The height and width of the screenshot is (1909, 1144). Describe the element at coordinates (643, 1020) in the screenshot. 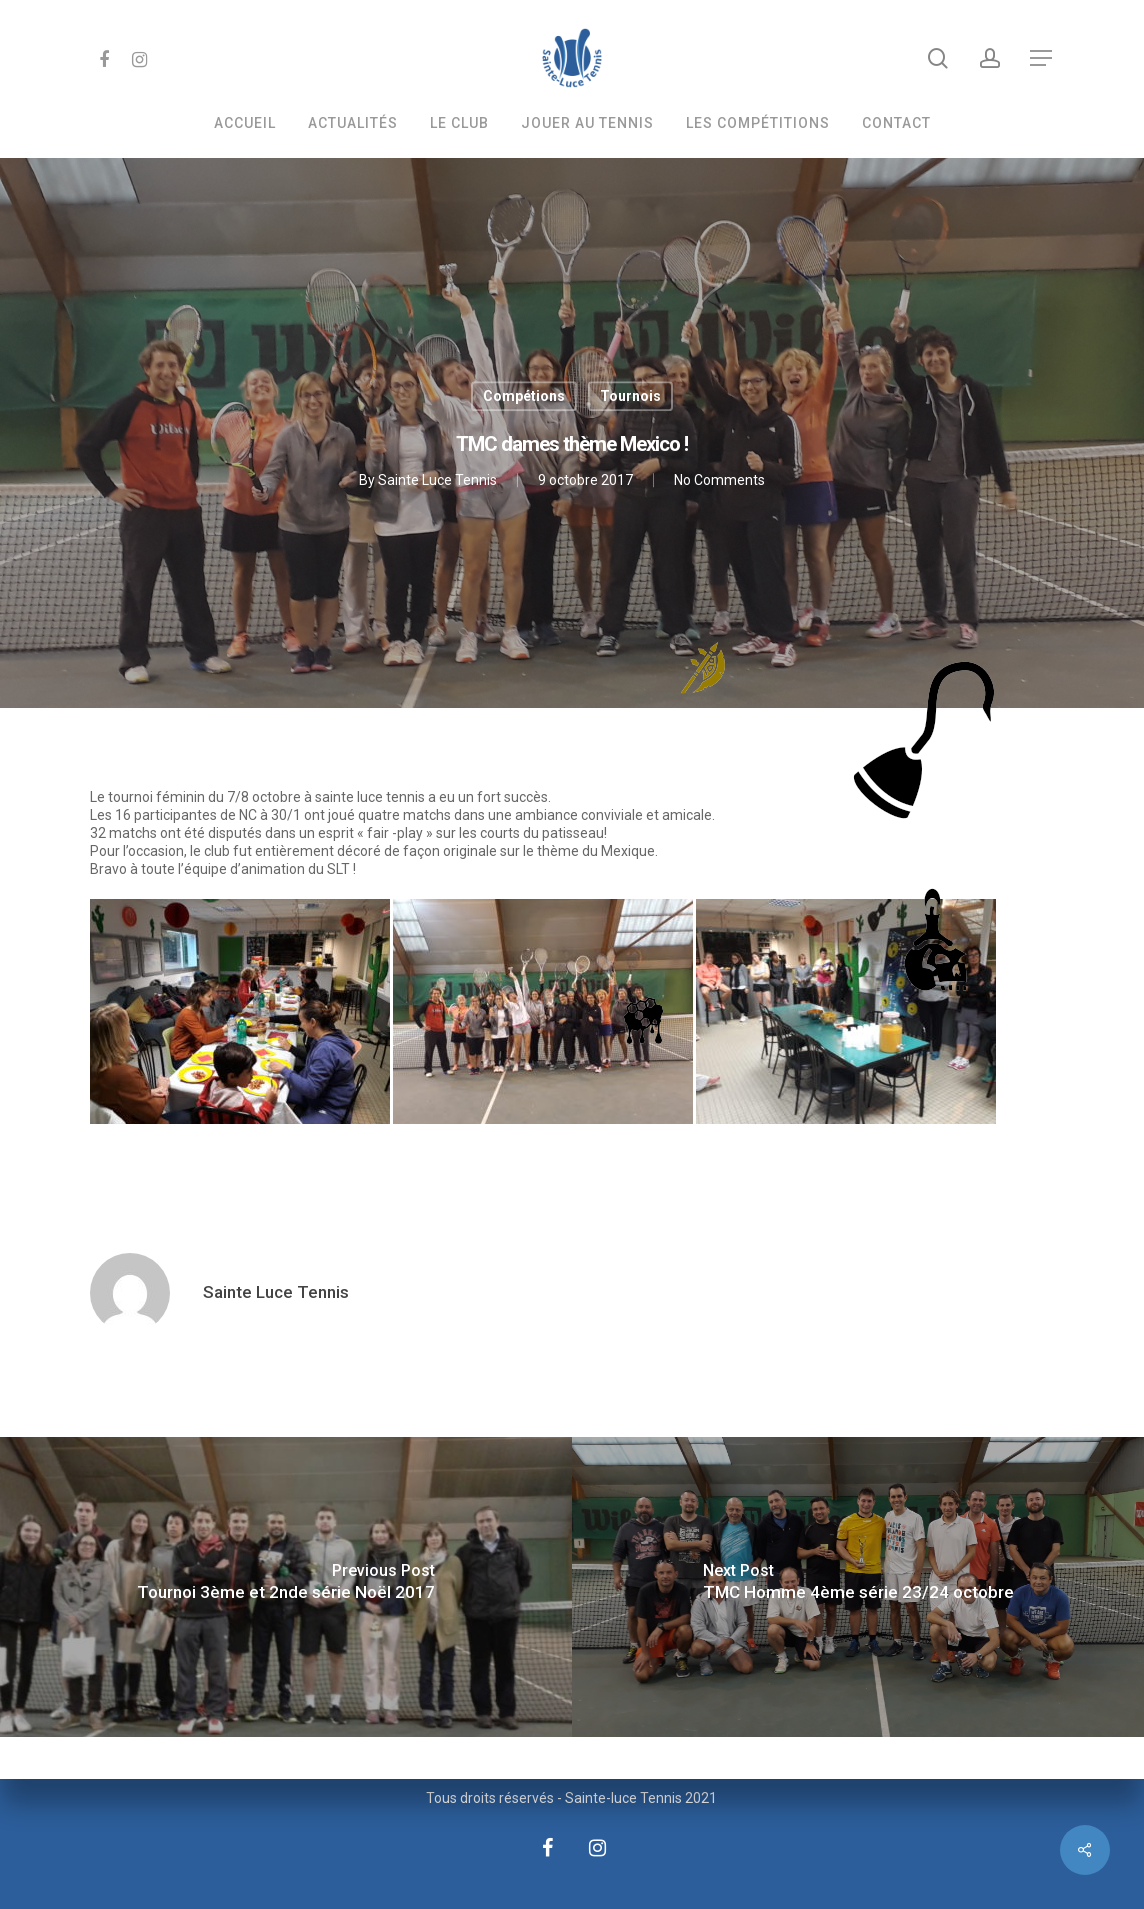

I see `indicates honey or sweetener ingredient` at that location.